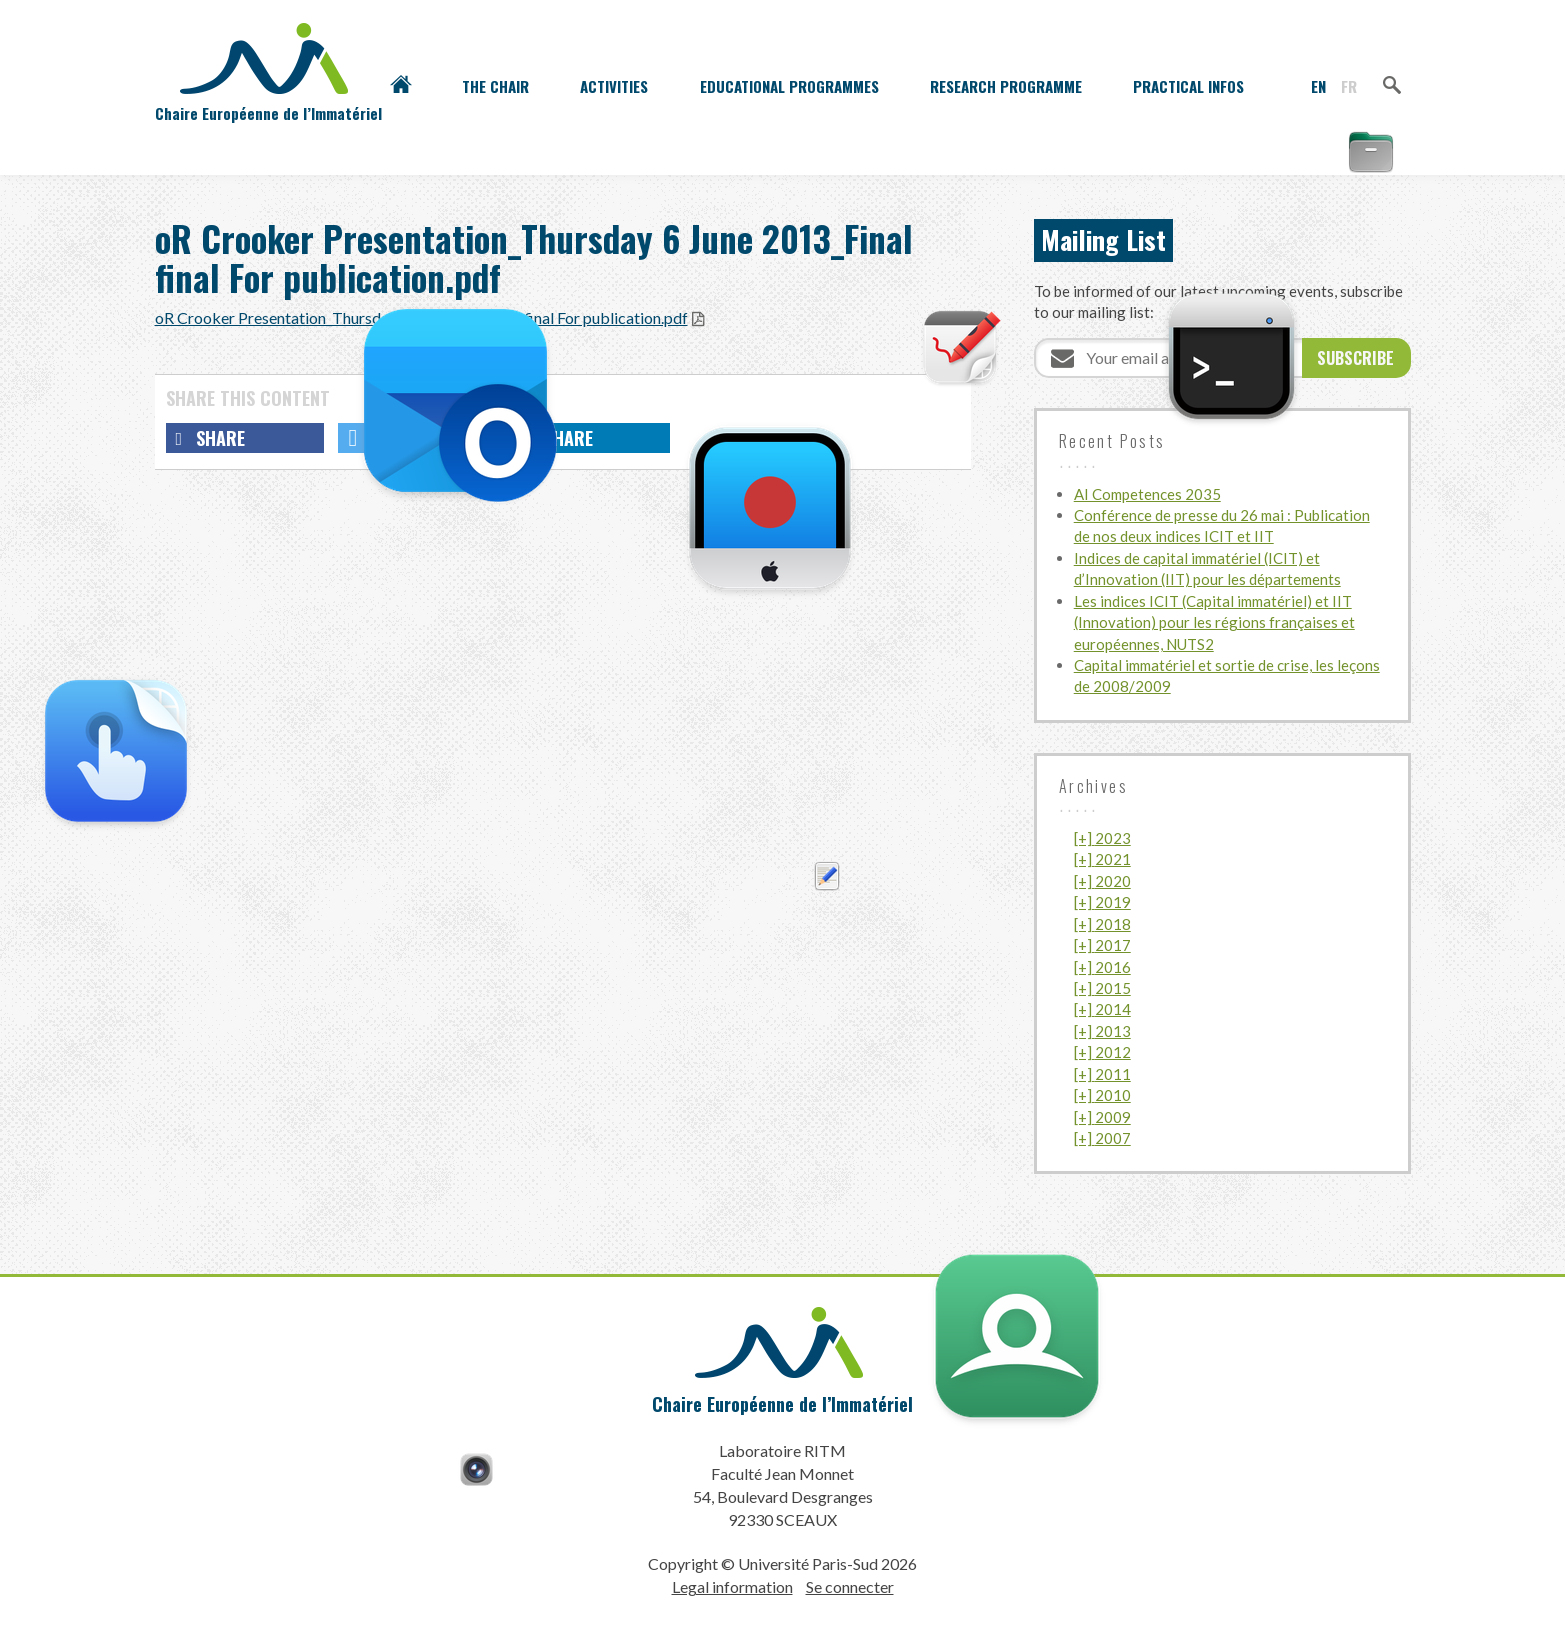 The width and height of the screenshot is (1565, 1629). What do you see at coordinates (476, 1469) in the screenshot?
I see `open the camera app` at bounding box center [476, 1469].